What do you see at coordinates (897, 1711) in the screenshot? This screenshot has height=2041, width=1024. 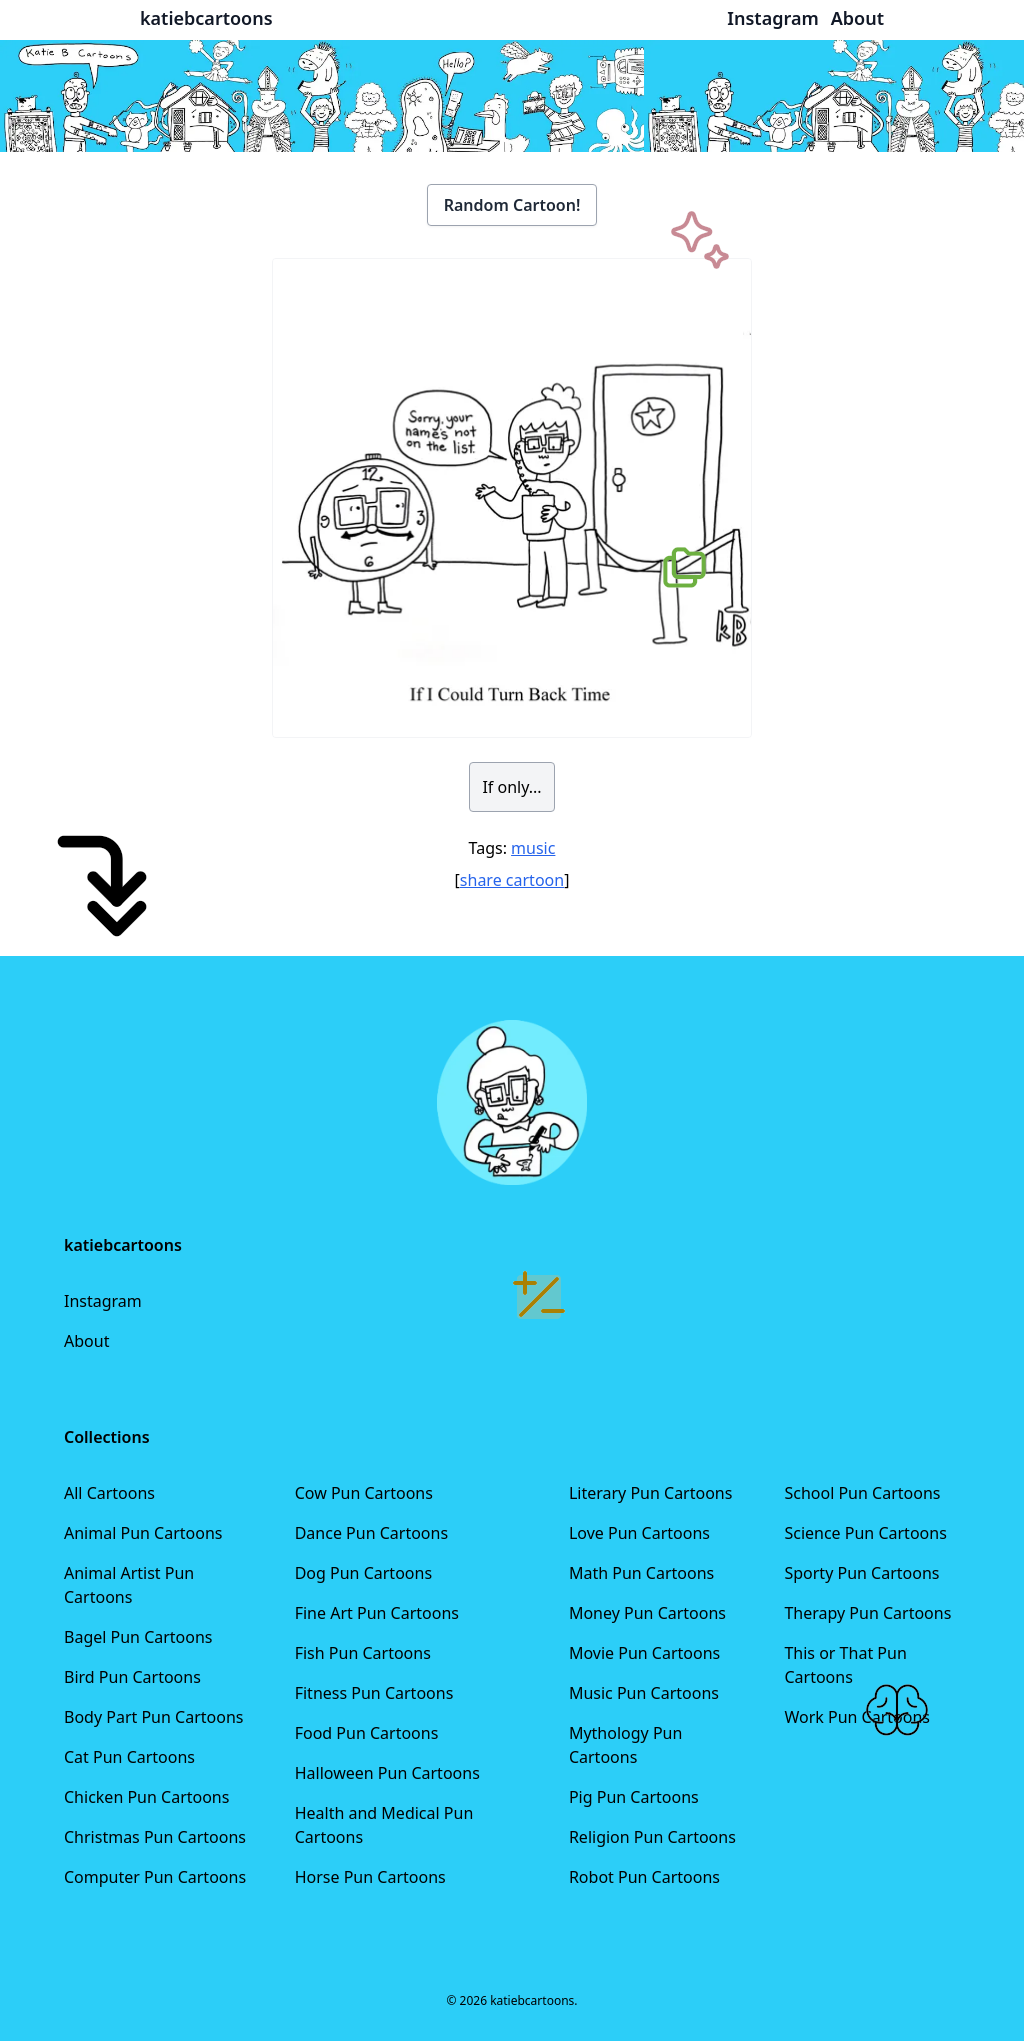 I see `access AI or smart features` at bounding box center [897, 1711].